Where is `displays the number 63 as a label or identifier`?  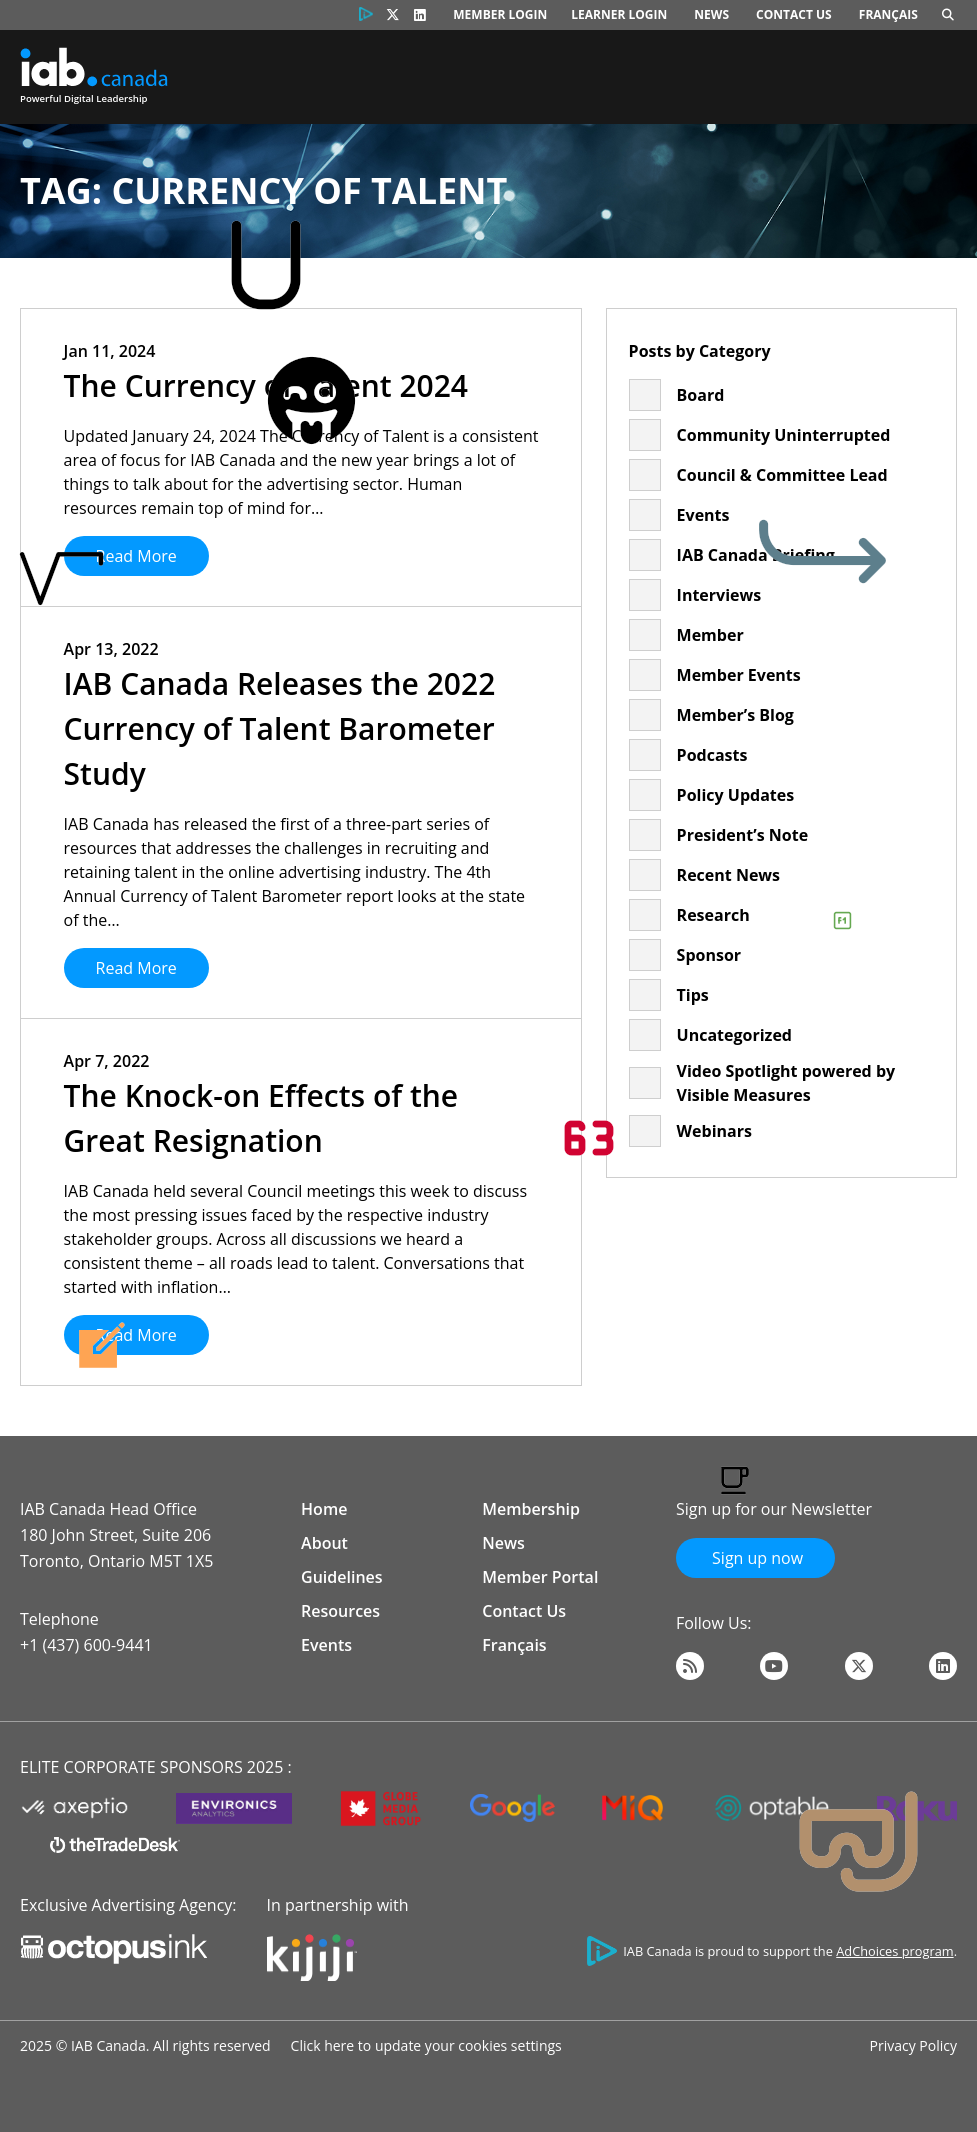
displays the number 63 as a label or identifier is located at coordinates (589, 1138).